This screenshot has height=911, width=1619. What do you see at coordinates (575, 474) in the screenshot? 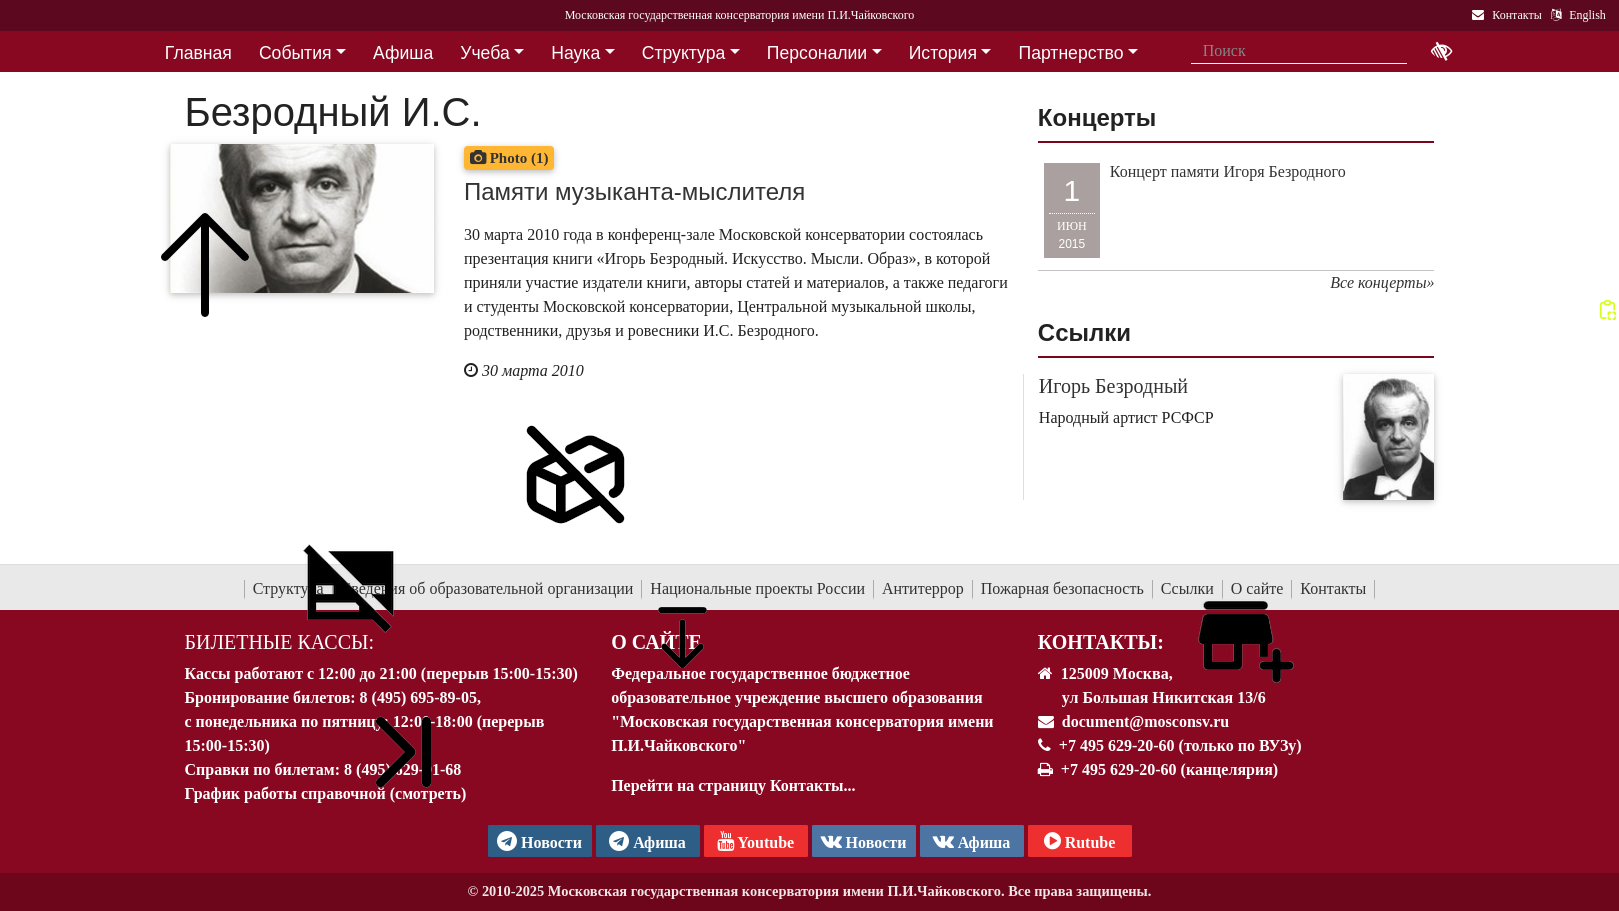
I see `disable 3D view mode` at bounding box center [575, 474].